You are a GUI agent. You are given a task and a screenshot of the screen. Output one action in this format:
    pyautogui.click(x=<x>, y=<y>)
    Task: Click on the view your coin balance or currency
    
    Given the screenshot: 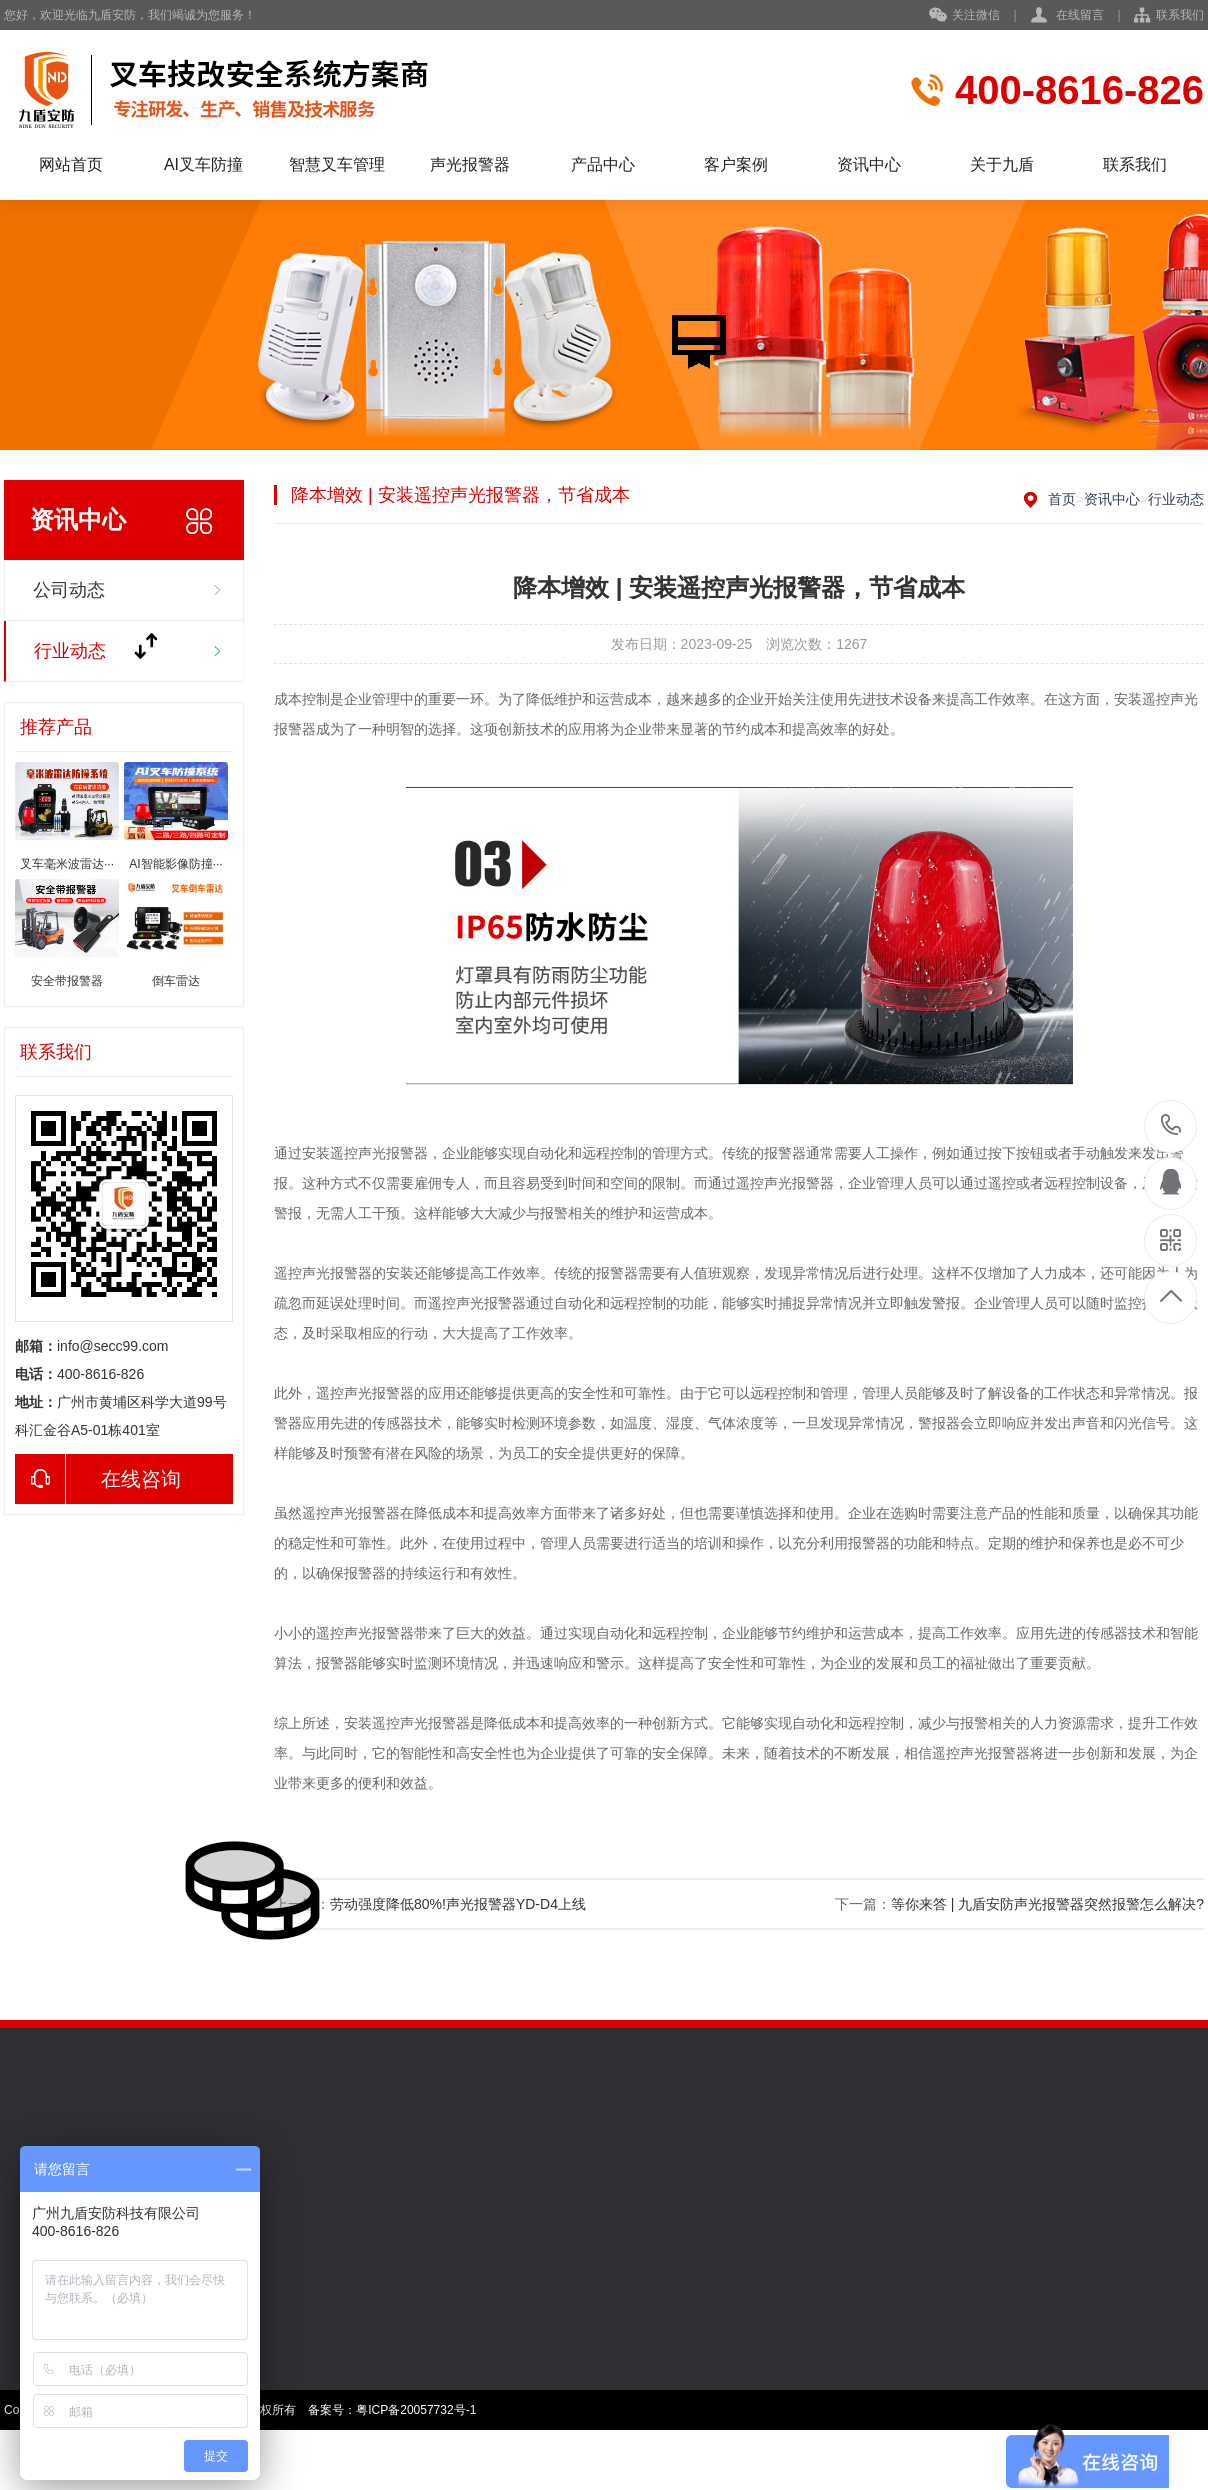 What is the action you would take?
    pyautogui.click(x=252, y=1890)
    